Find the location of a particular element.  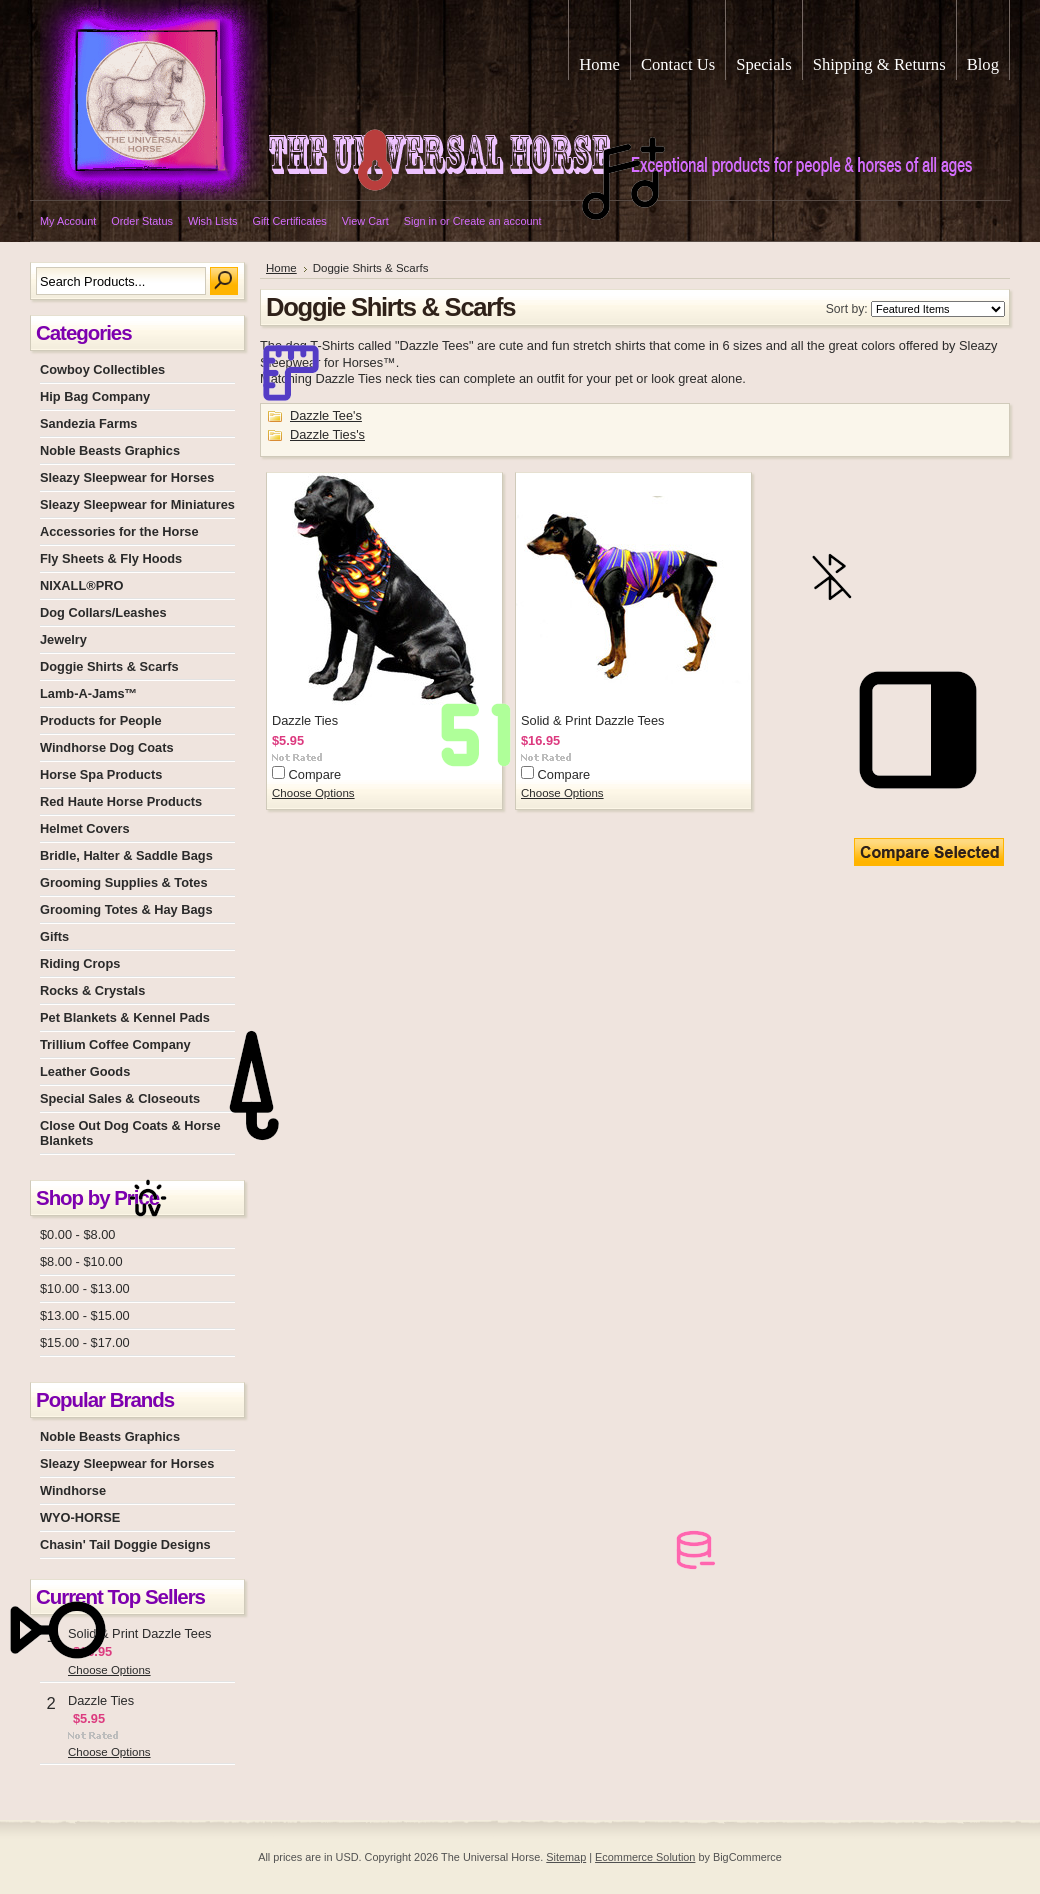

indicates item number 51 in a list or sequence is located at coordinates (479, 735).